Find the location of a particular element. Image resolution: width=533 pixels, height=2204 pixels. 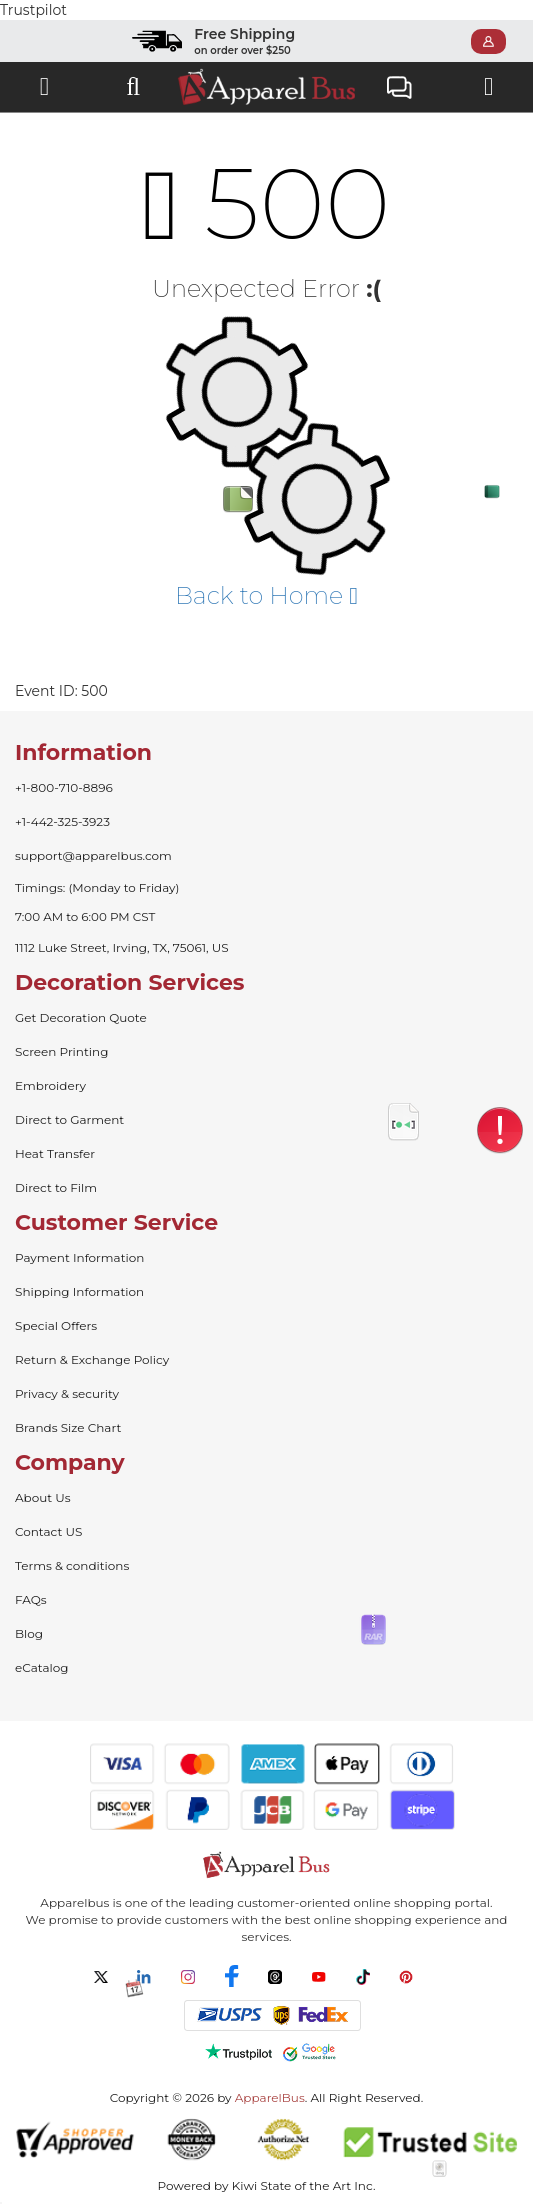

access calendar preferences or settings is located at coordinates (134, 1988).